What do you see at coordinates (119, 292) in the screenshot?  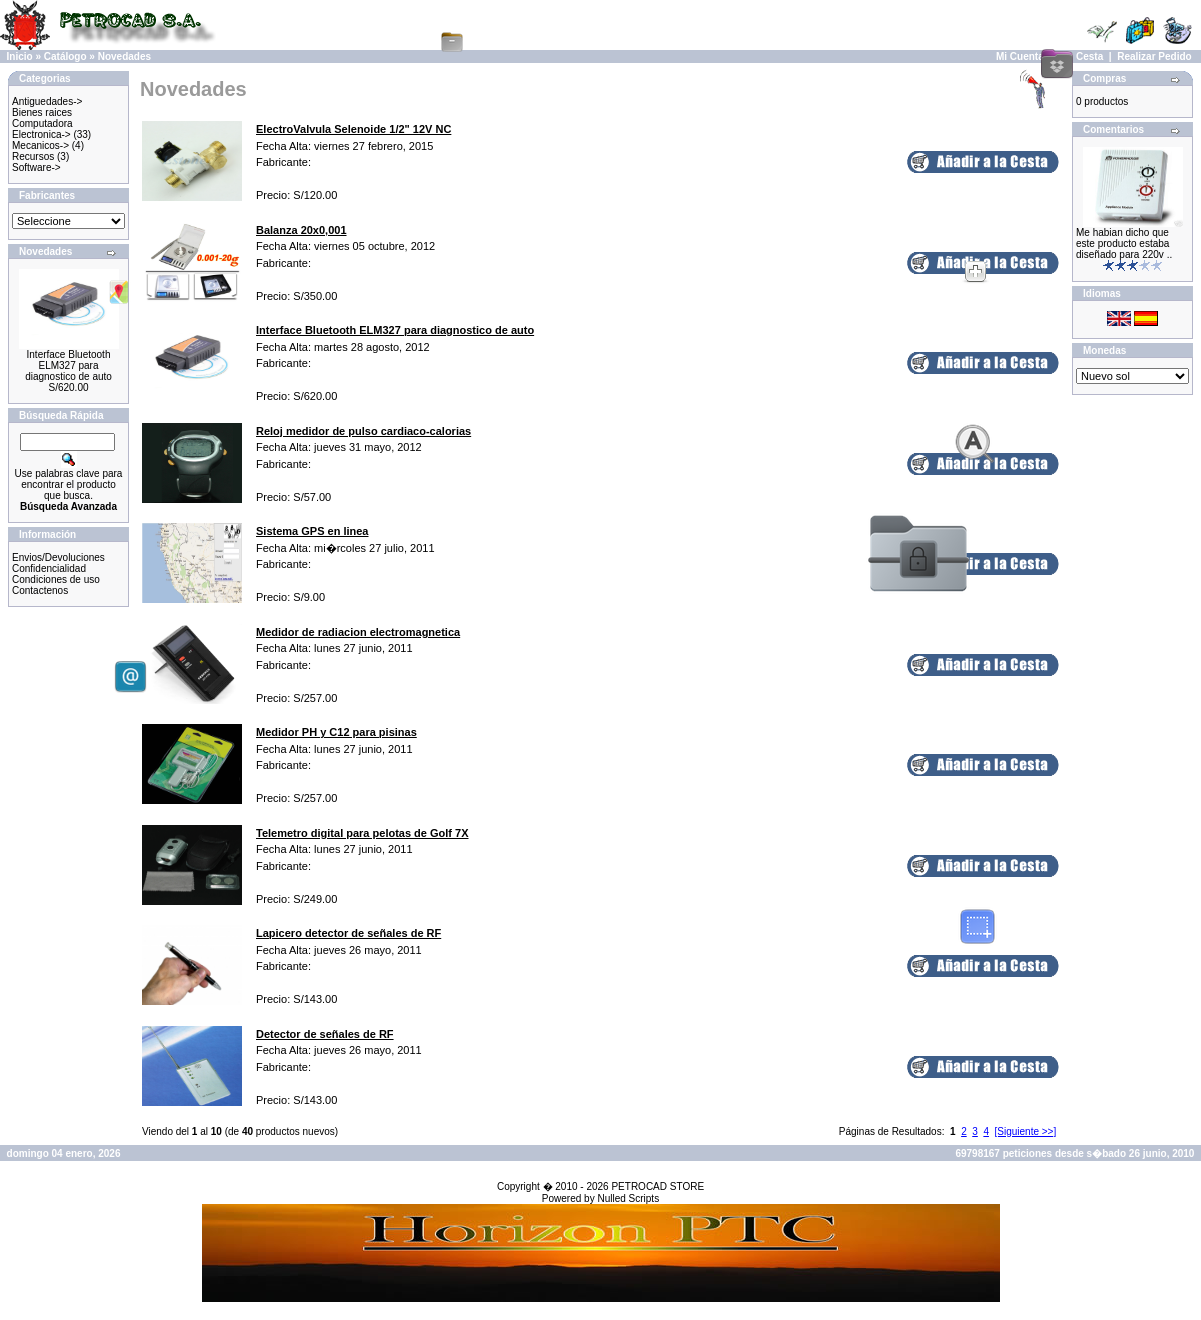 I see `a geo+json geographic data file` at bounding box center [119, 292].